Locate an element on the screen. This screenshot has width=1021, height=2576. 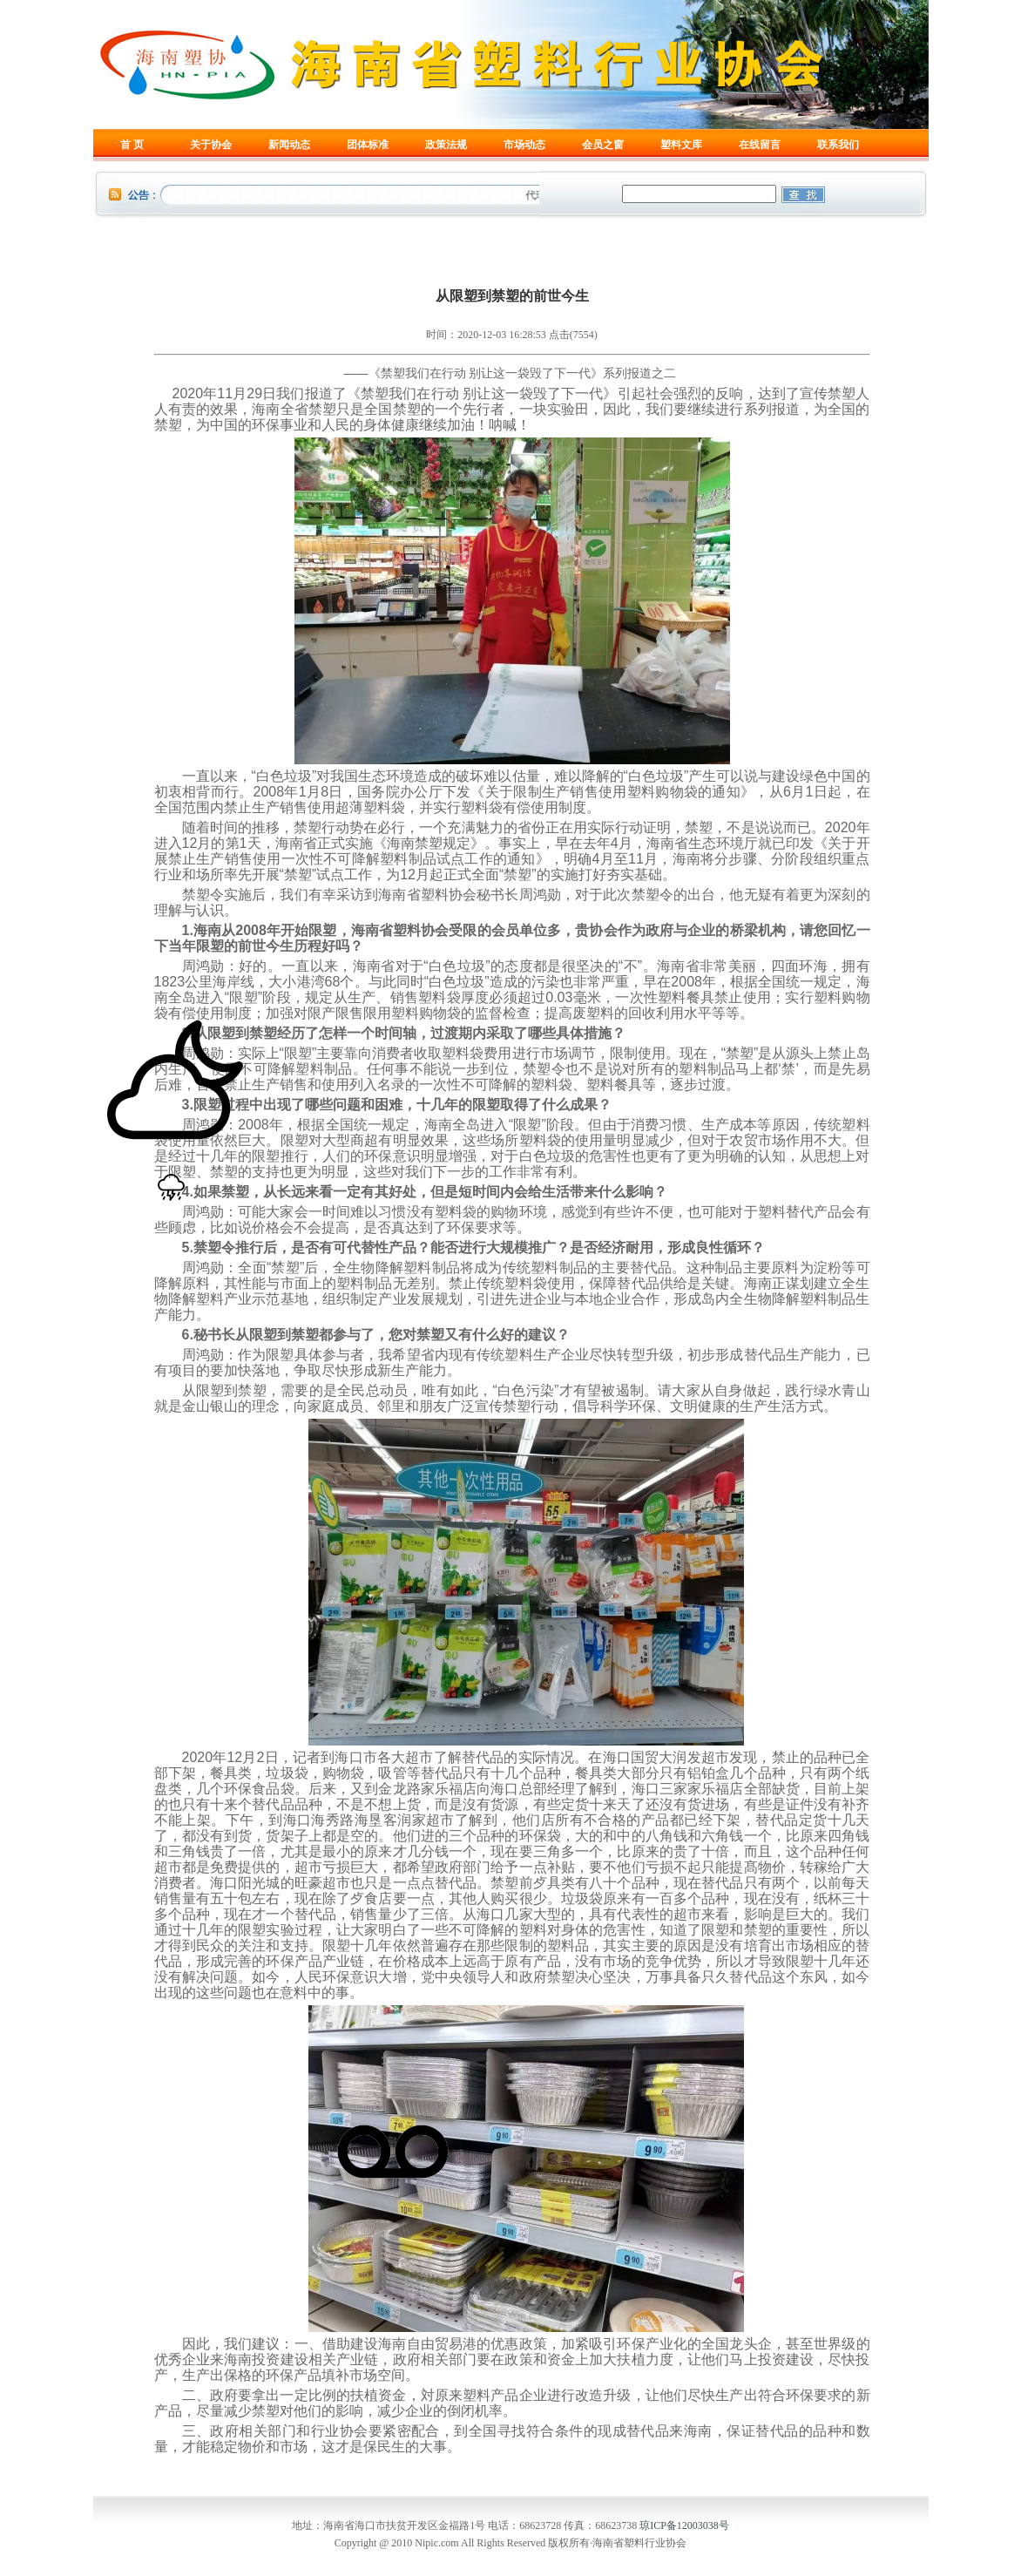
indicates thunderstorm weather conditions is located at coordinates (171, 1187).